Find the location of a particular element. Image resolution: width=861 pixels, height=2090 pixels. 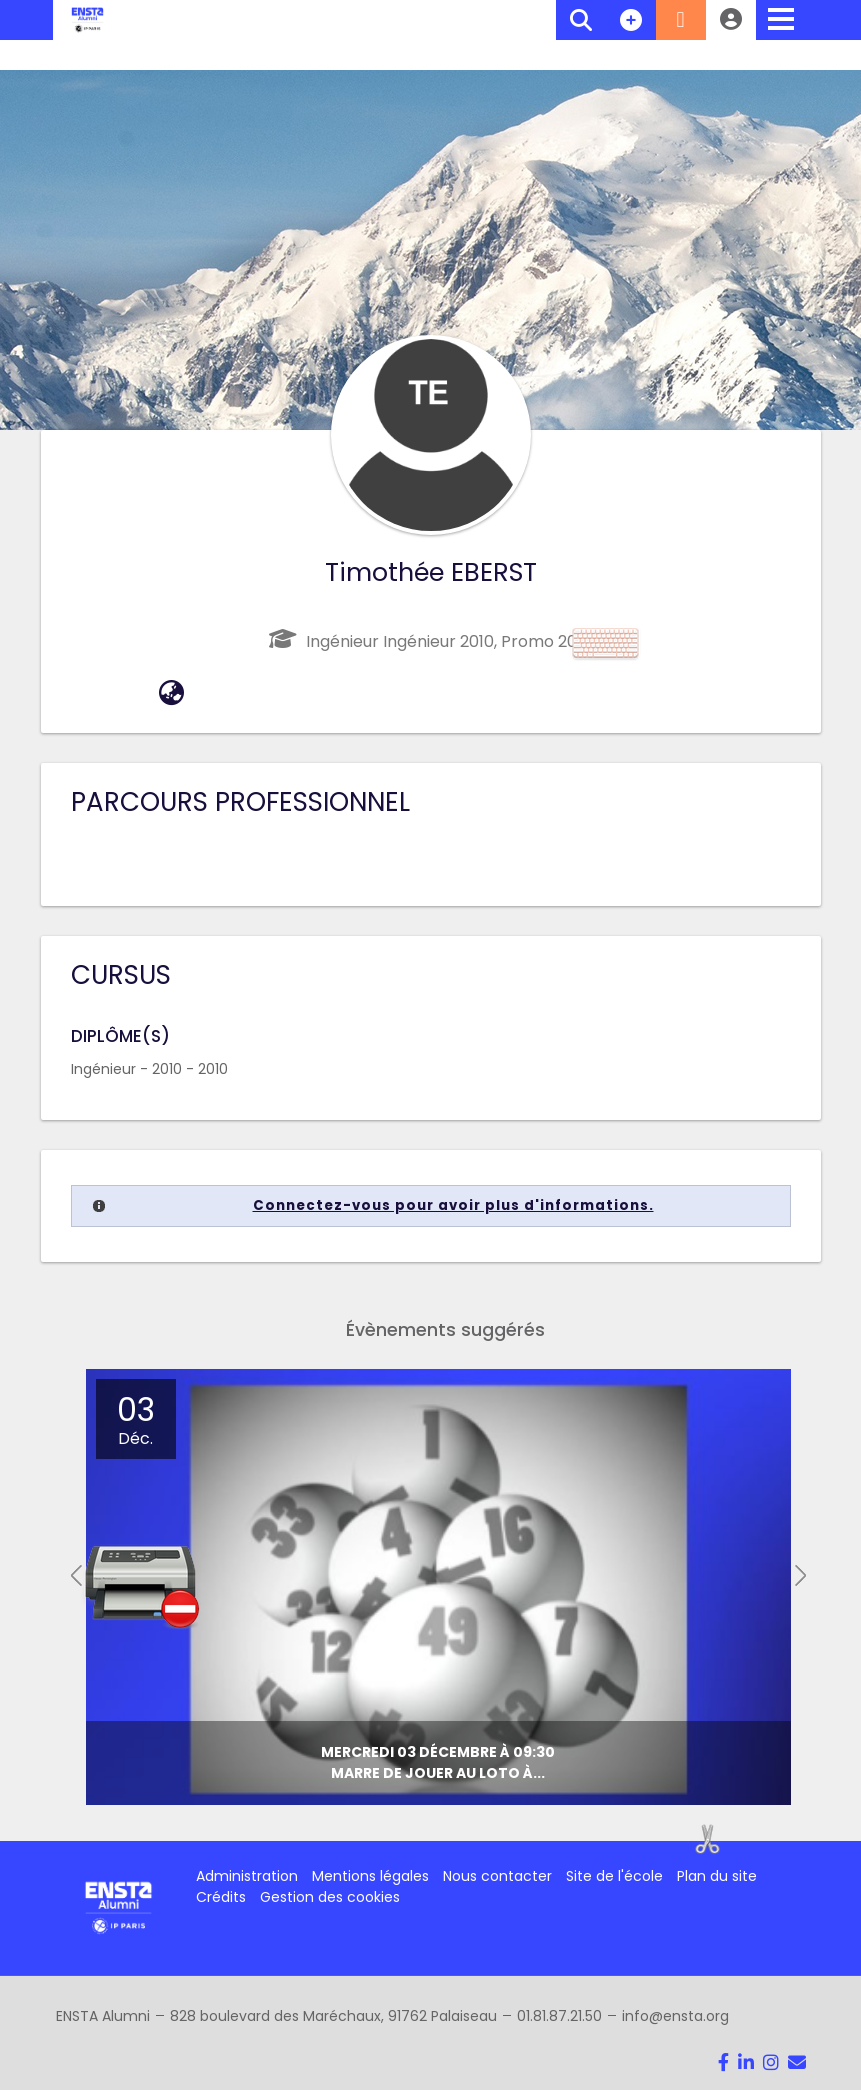

indicates a printer error or malfunction is located at coordinates (140, 1580).